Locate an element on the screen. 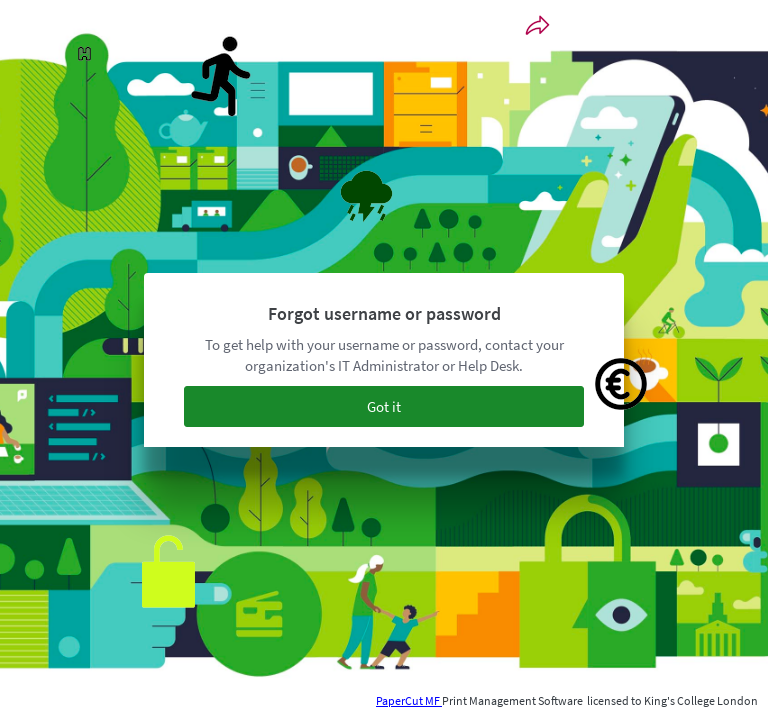  indicates thunderstorm weather conditions is located at coordinates (366, 196).